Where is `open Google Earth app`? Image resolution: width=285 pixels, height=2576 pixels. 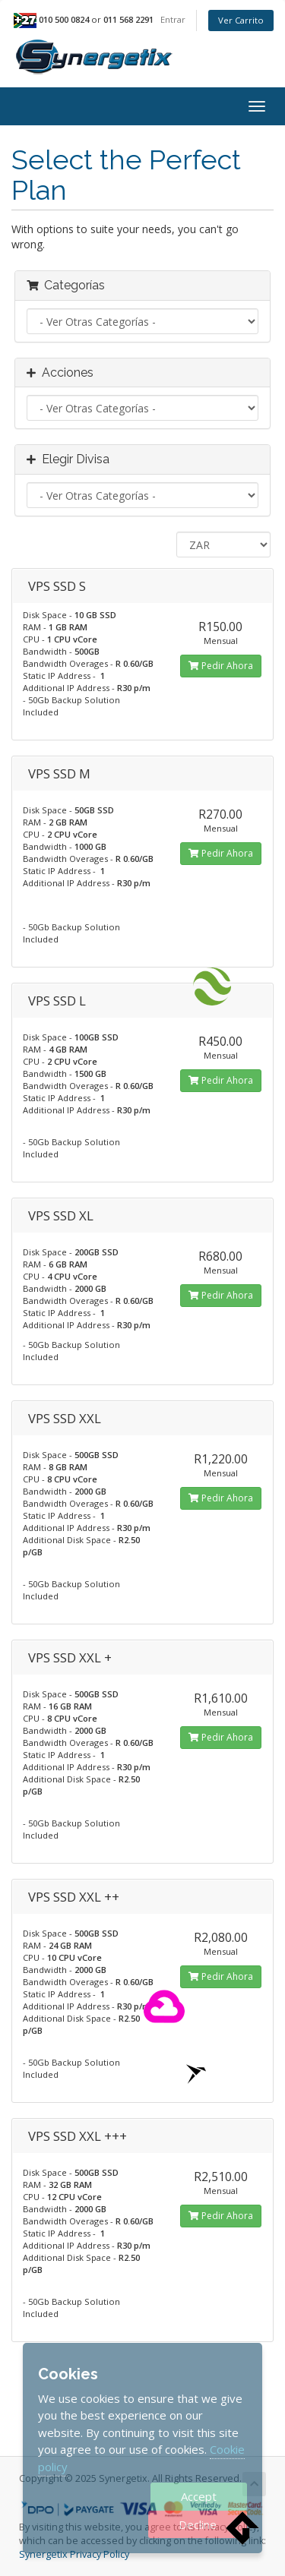
open Google Earth app is located at coordinates (212, 987).